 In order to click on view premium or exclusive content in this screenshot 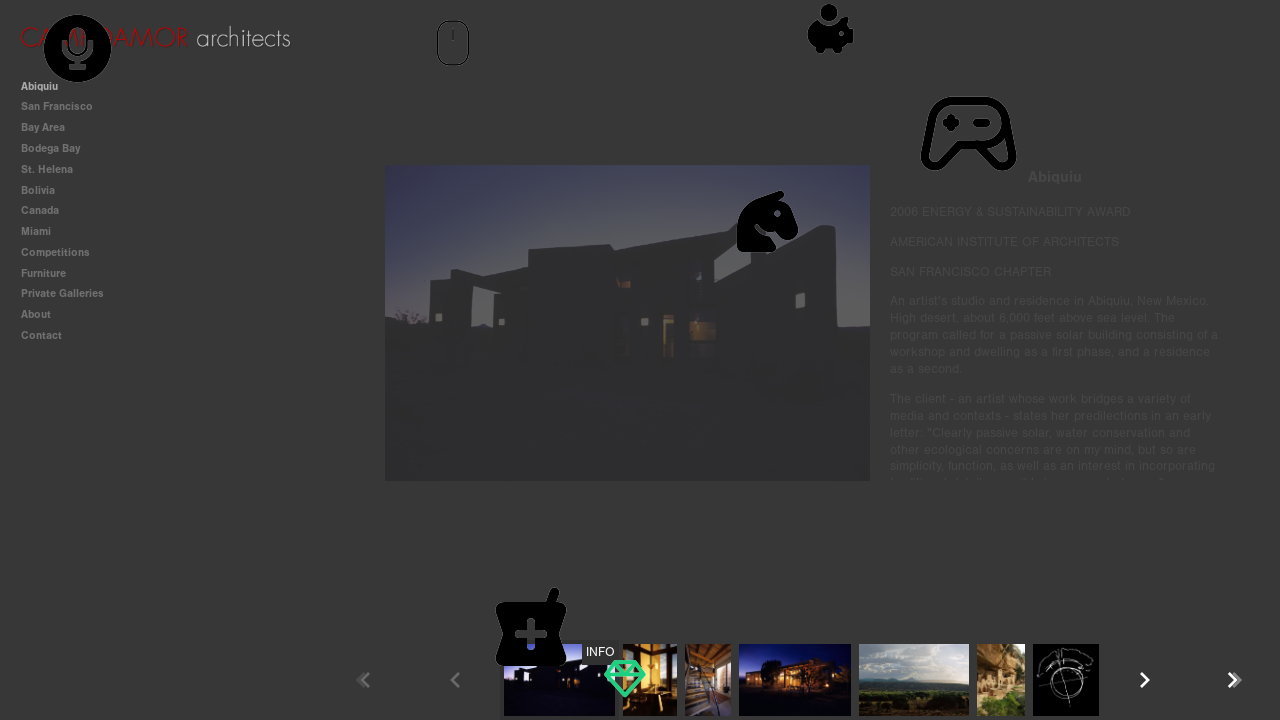, I will do `click(625, 679)`.